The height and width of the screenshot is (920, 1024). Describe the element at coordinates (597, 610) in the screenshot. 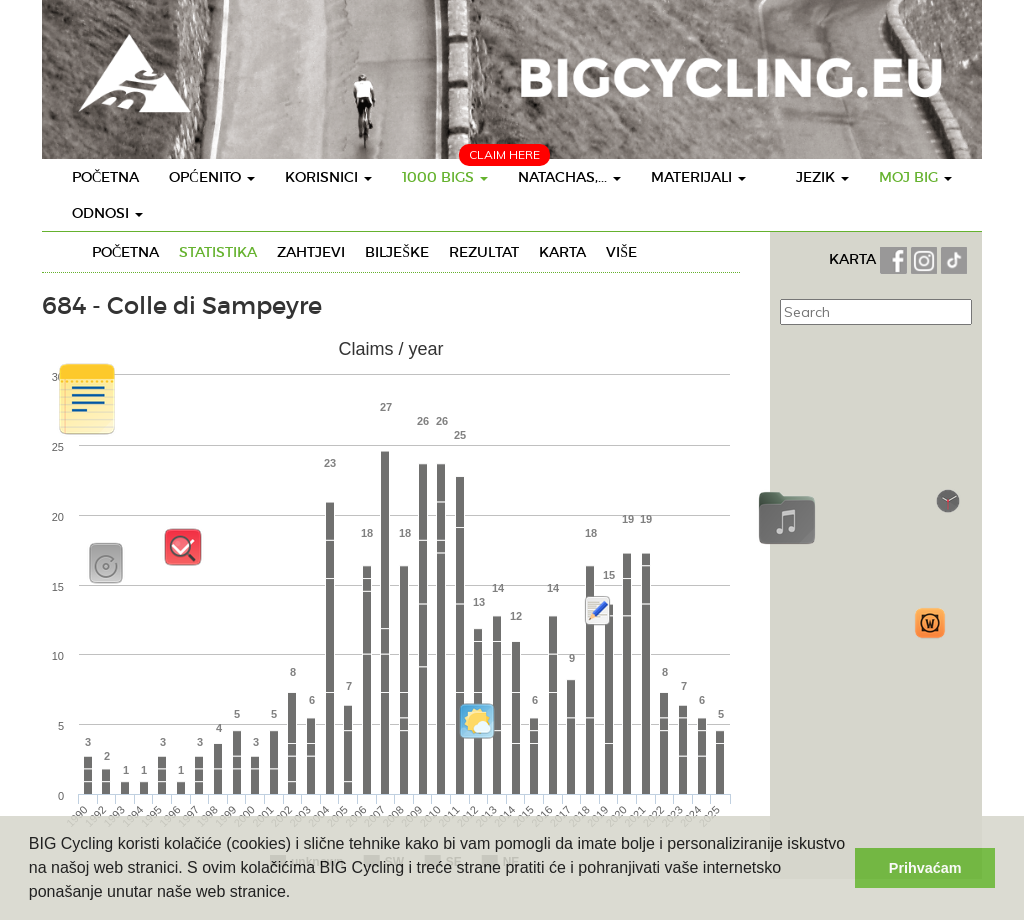

I see `open text editor application` at that location.